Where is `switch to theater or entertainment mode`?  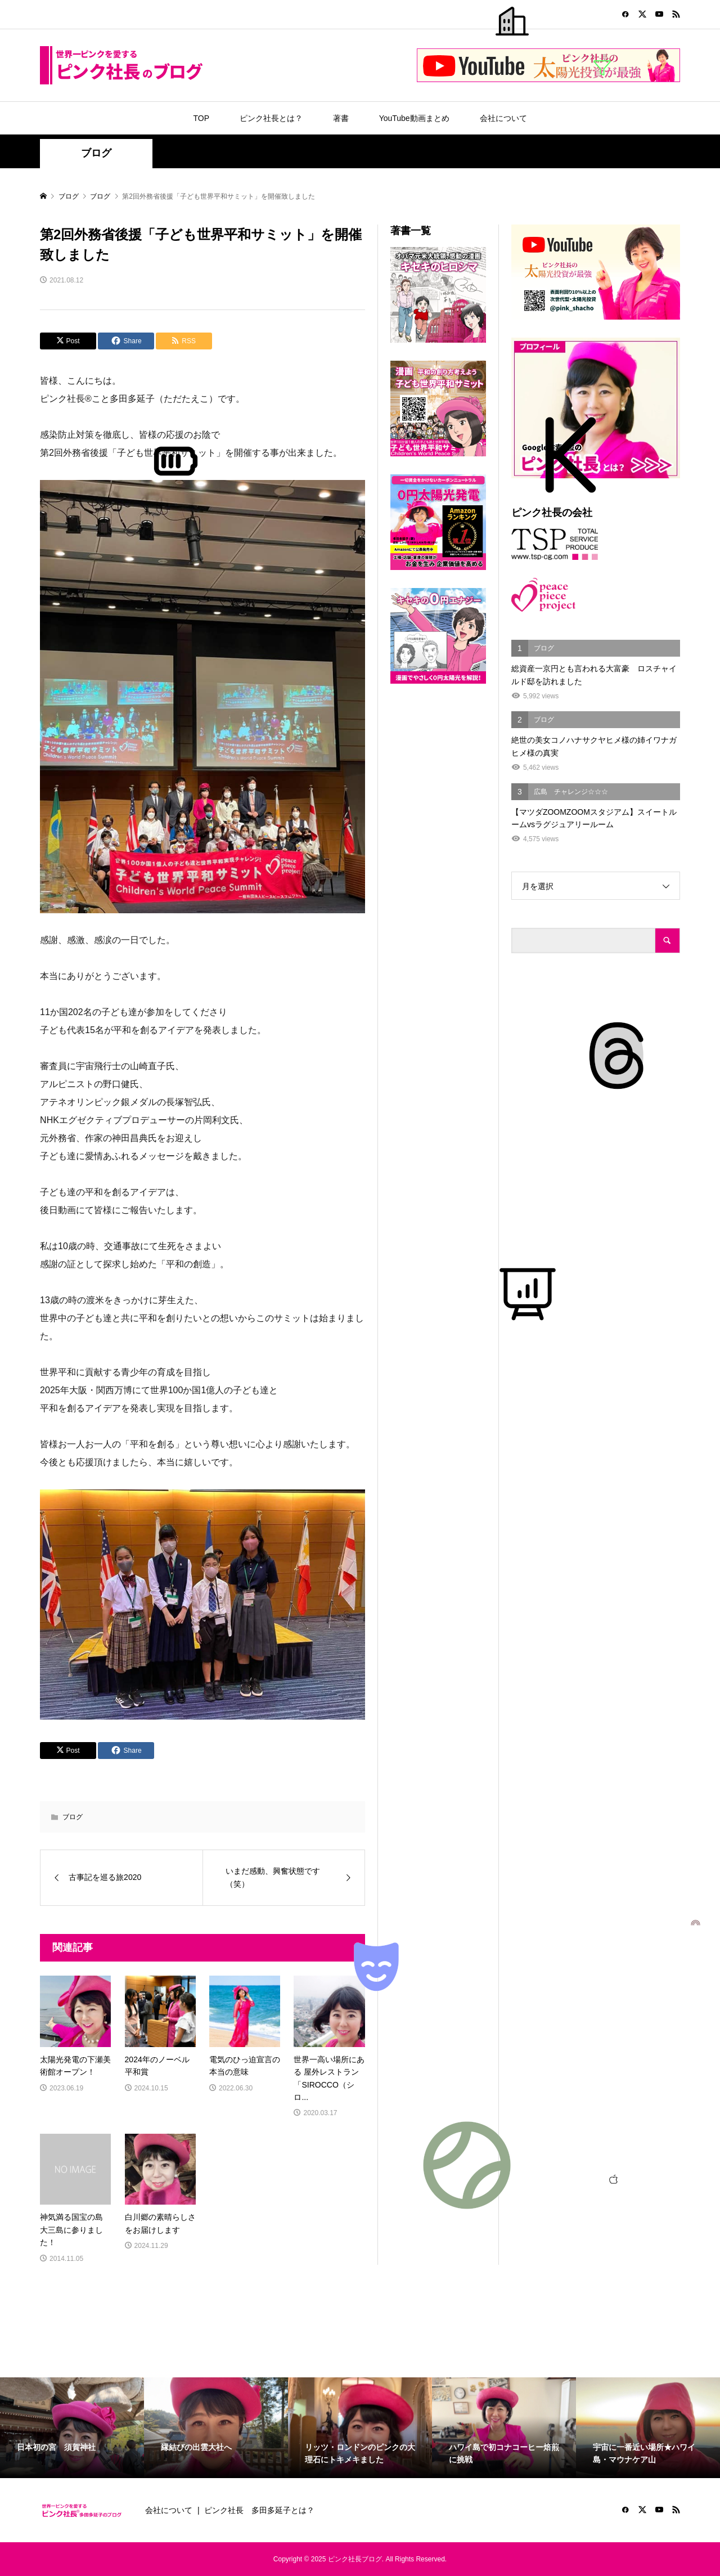 switch to theater or entertainment mode is located at coordinates (376, 1965).